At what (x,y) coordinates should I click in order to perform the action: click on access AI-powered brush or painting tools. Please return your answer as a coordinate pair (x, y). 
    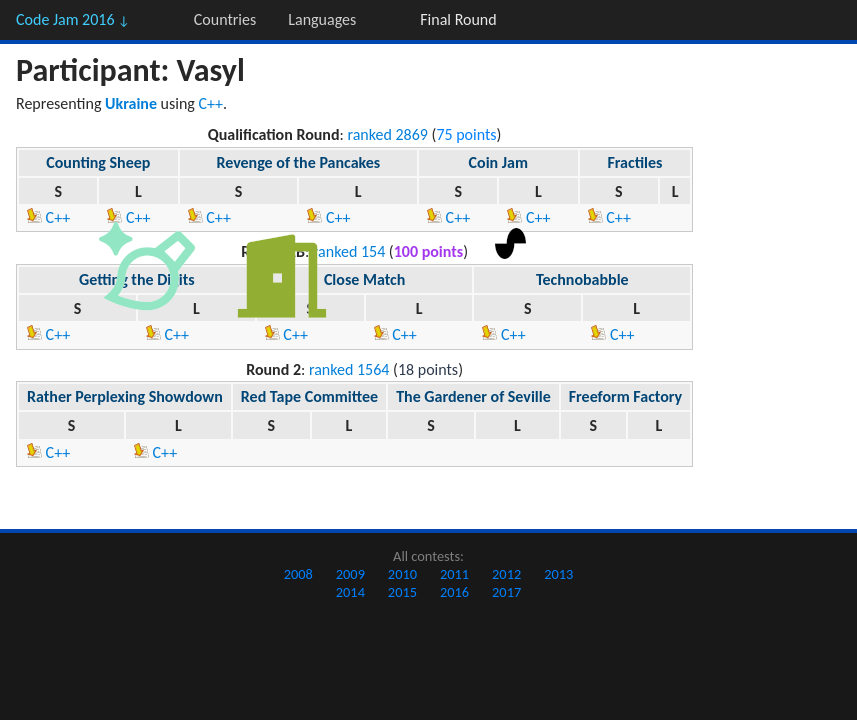
    Looking at the image, I should click on (149, 272).